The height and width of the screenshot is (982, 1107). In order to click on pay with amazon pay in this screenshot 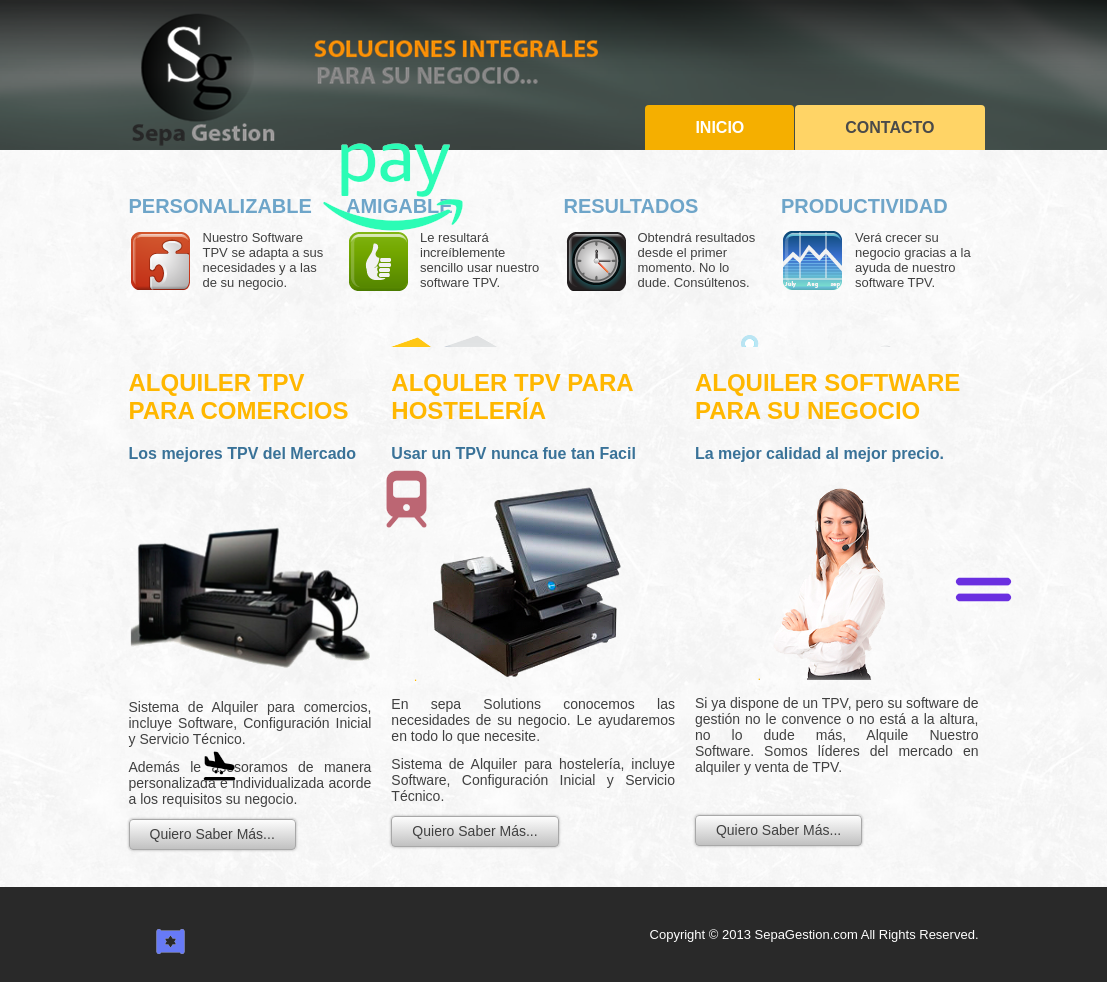, I will do `click(393, 187)`.